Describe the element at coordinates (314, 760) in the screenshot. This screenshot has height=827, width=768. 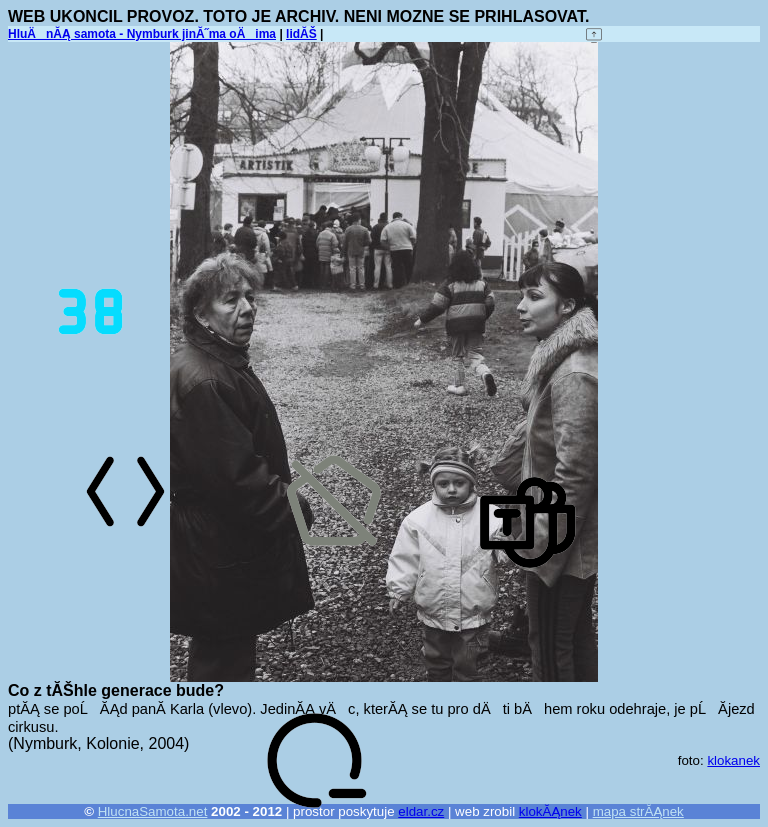
I see `remove item from a list or collection` at that location.